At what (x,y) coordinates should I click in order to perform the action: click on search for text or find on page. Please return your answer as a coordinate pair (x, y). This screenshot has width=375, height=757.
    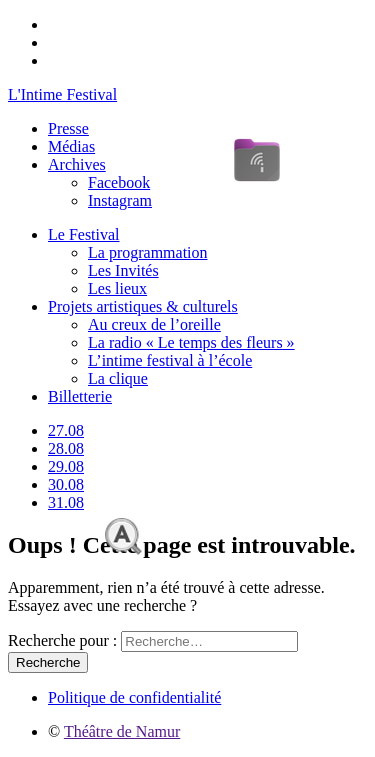
    Looking at the image, I should click on (123, 536).